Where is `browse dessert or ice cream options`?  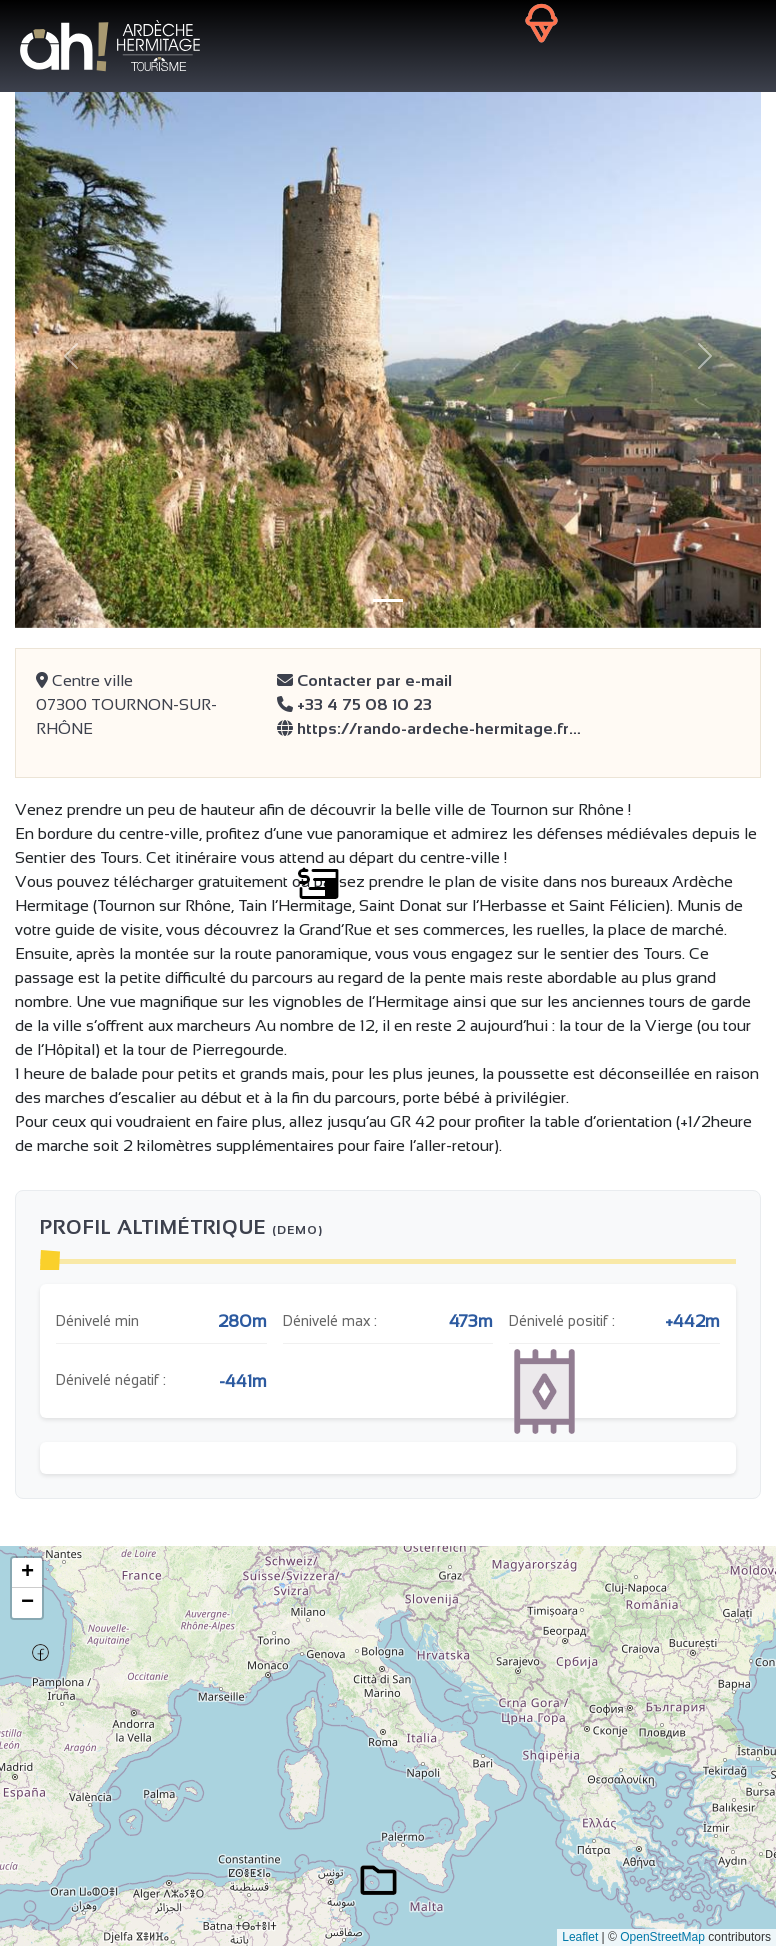
browse dessert or ice cream options is located at coordinates (541, 22).